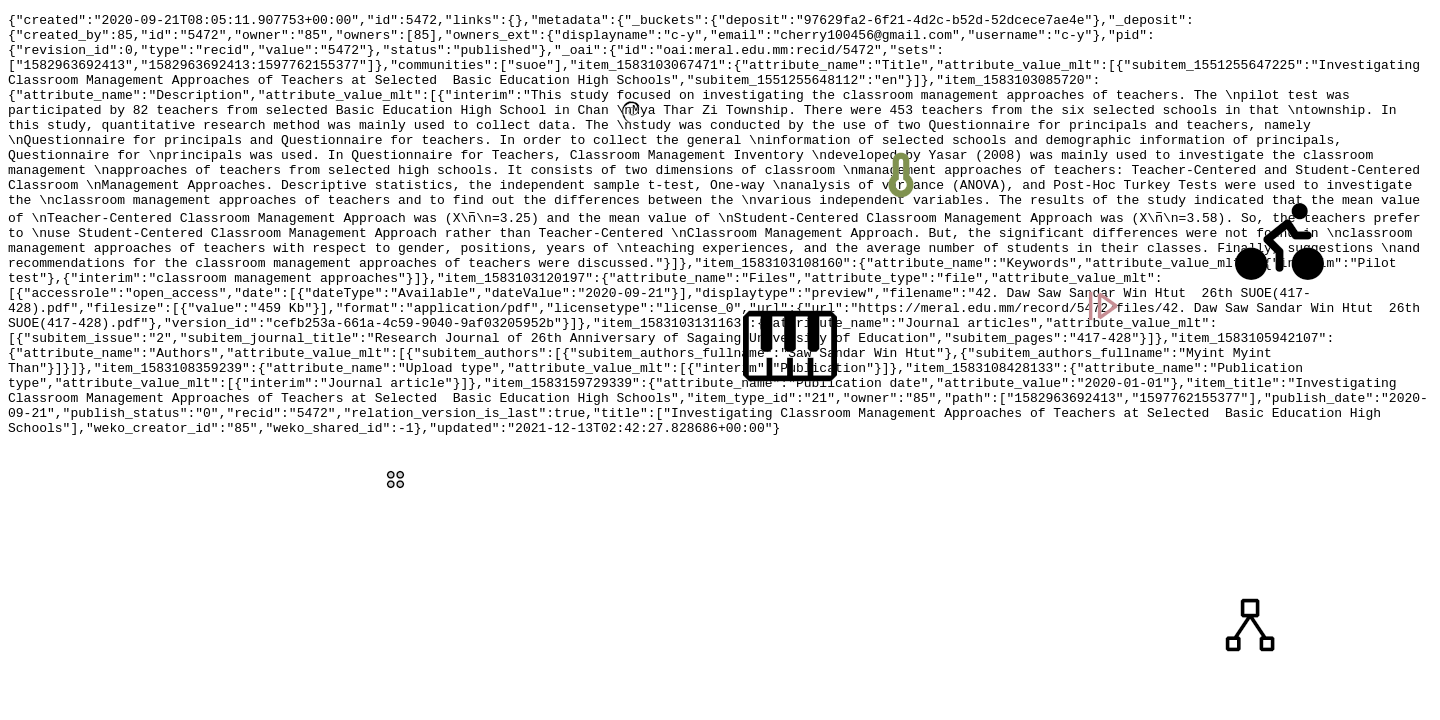 The height and width of the screenshot is (720, 1440). What do you see at coordinates (395, 479) in the screenshot?
I see `open app grid or menu` at bounding box center [395, 479].